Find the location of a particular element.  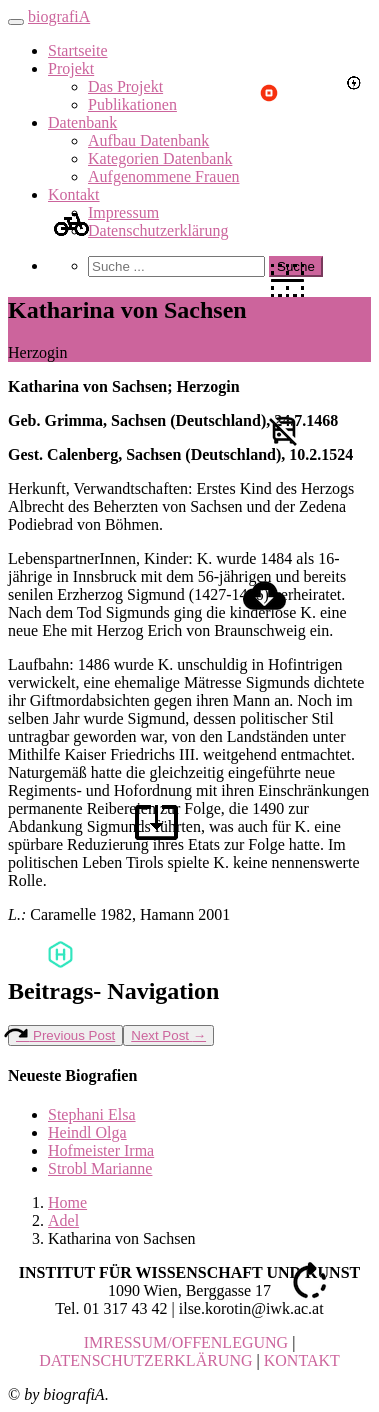

open Hexo blogging framework is located at coordinates (60, 954).